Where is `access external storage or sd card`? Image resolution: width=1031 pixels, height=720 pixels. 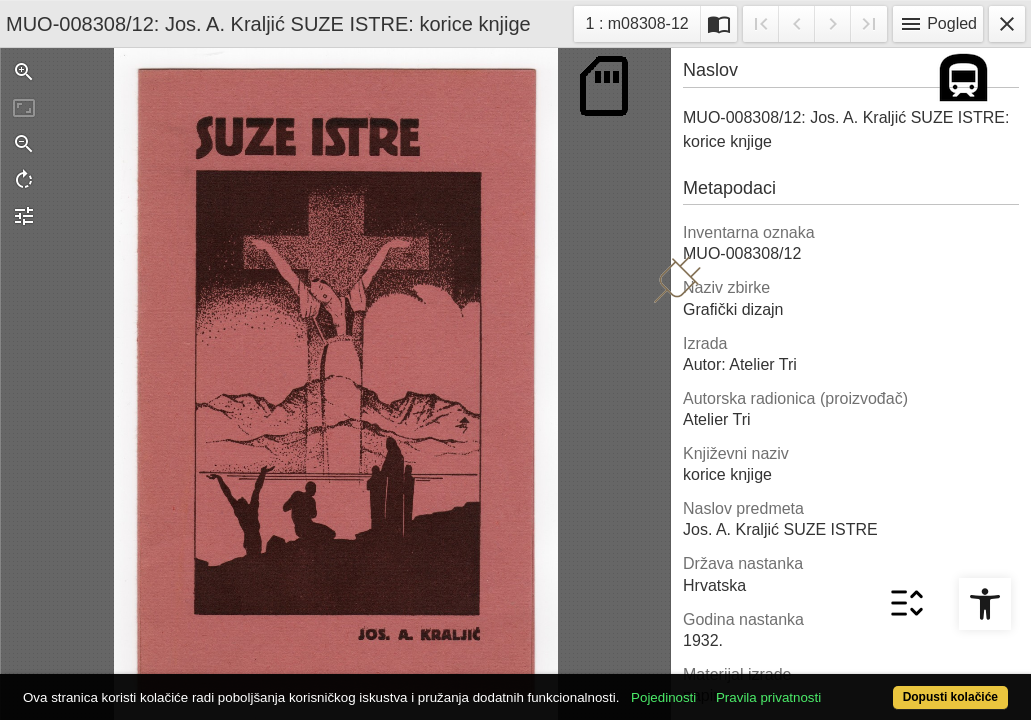 access external storage or sd card is located at coordinates (604, 86).